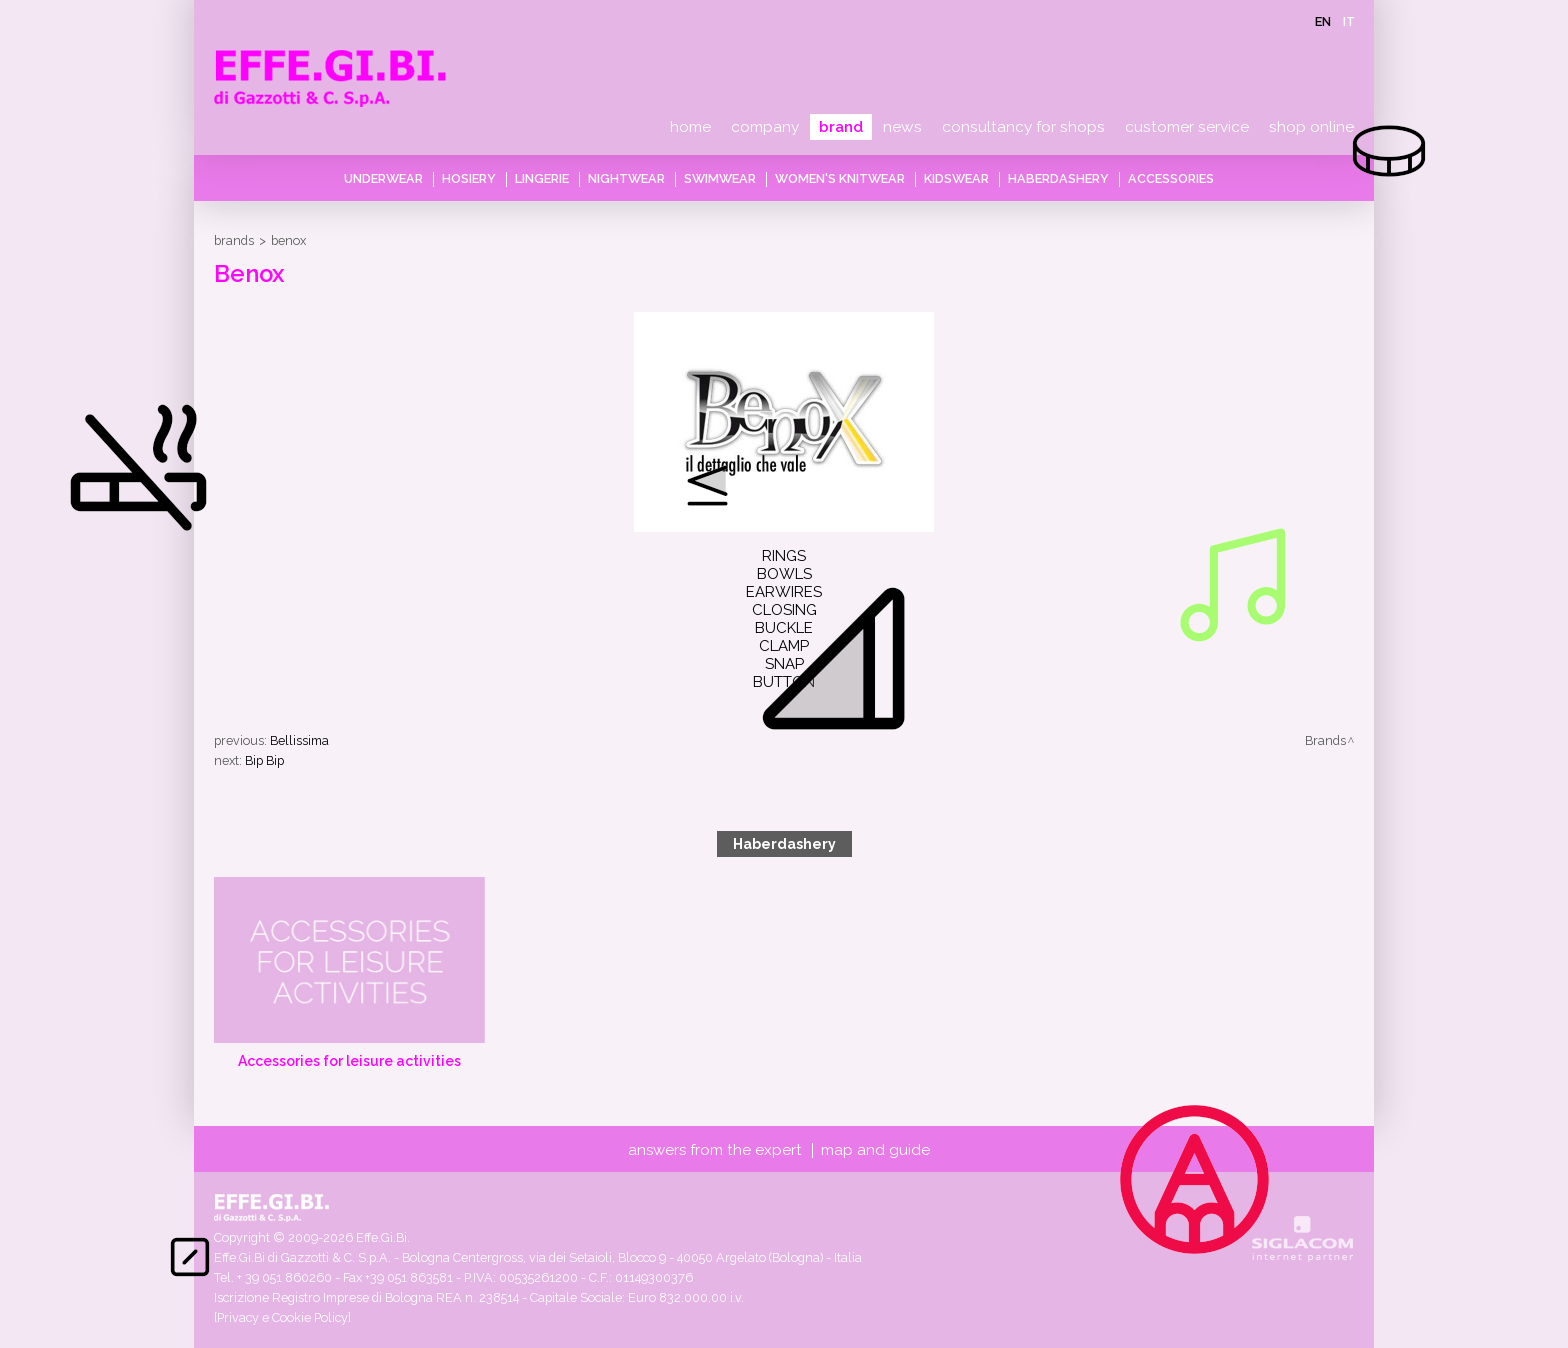 The width and height of the screenshot is (1568, 1348). I want to click on indicates a blocked or prohibited action, so click(190, 1257).